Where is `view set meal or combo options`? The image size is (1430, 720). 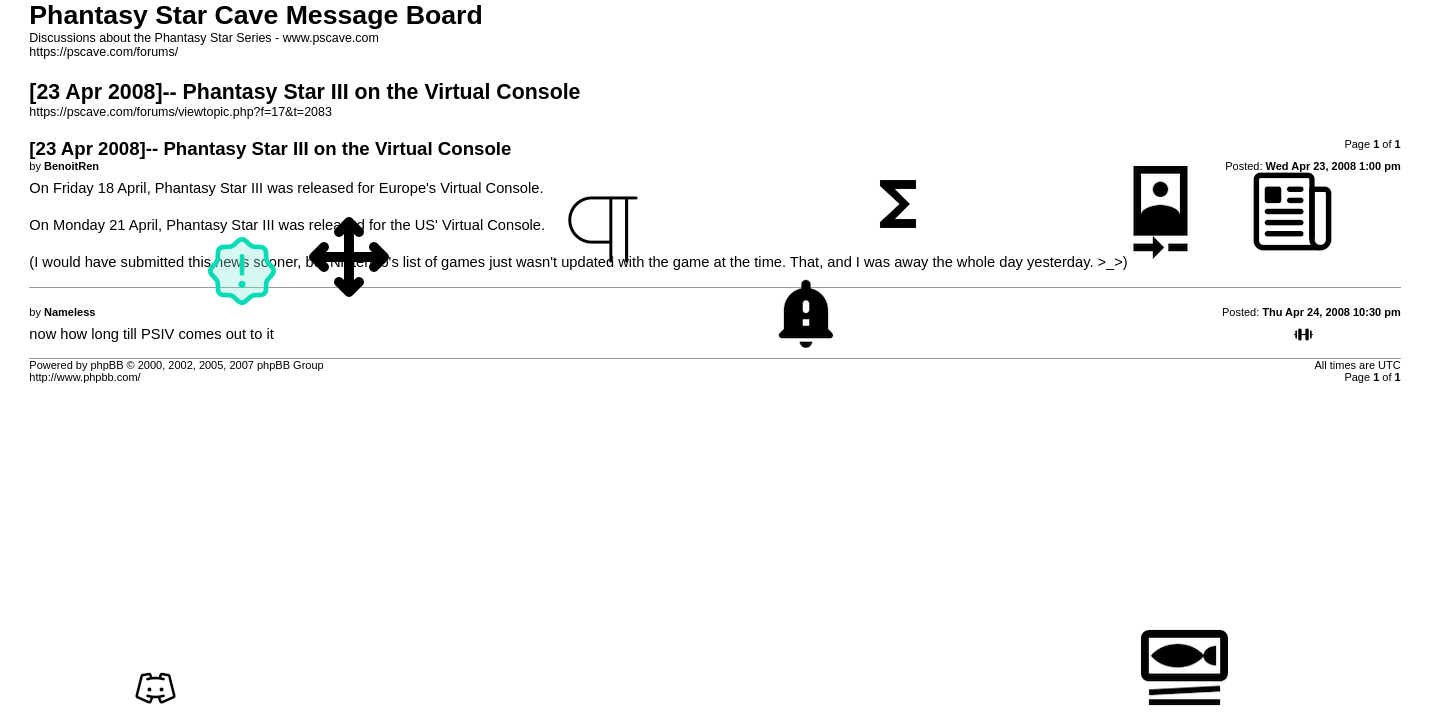 view set meal or combo options is located at coordinates (1184, 669).